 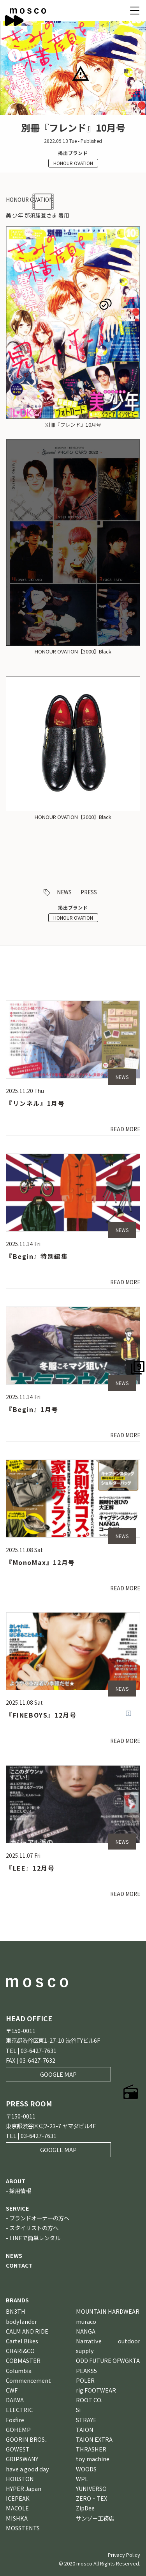 What do you see at coordinates (106, 304) in the screenshot?
I see `view code coverage status` at bounding box center [106, 304].